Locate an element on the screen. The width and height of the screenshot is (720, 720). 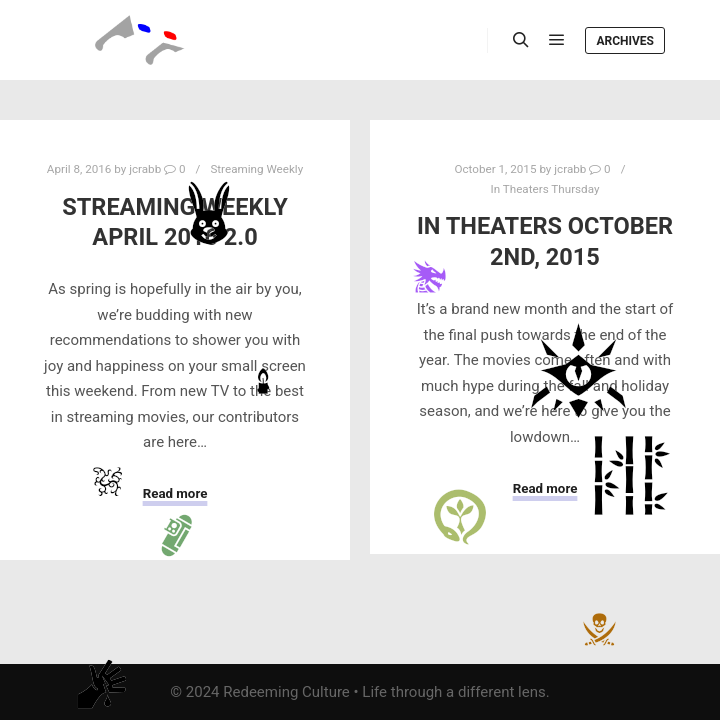
indicates injury or wound requiring first aid is located at coordinates (102, 684).